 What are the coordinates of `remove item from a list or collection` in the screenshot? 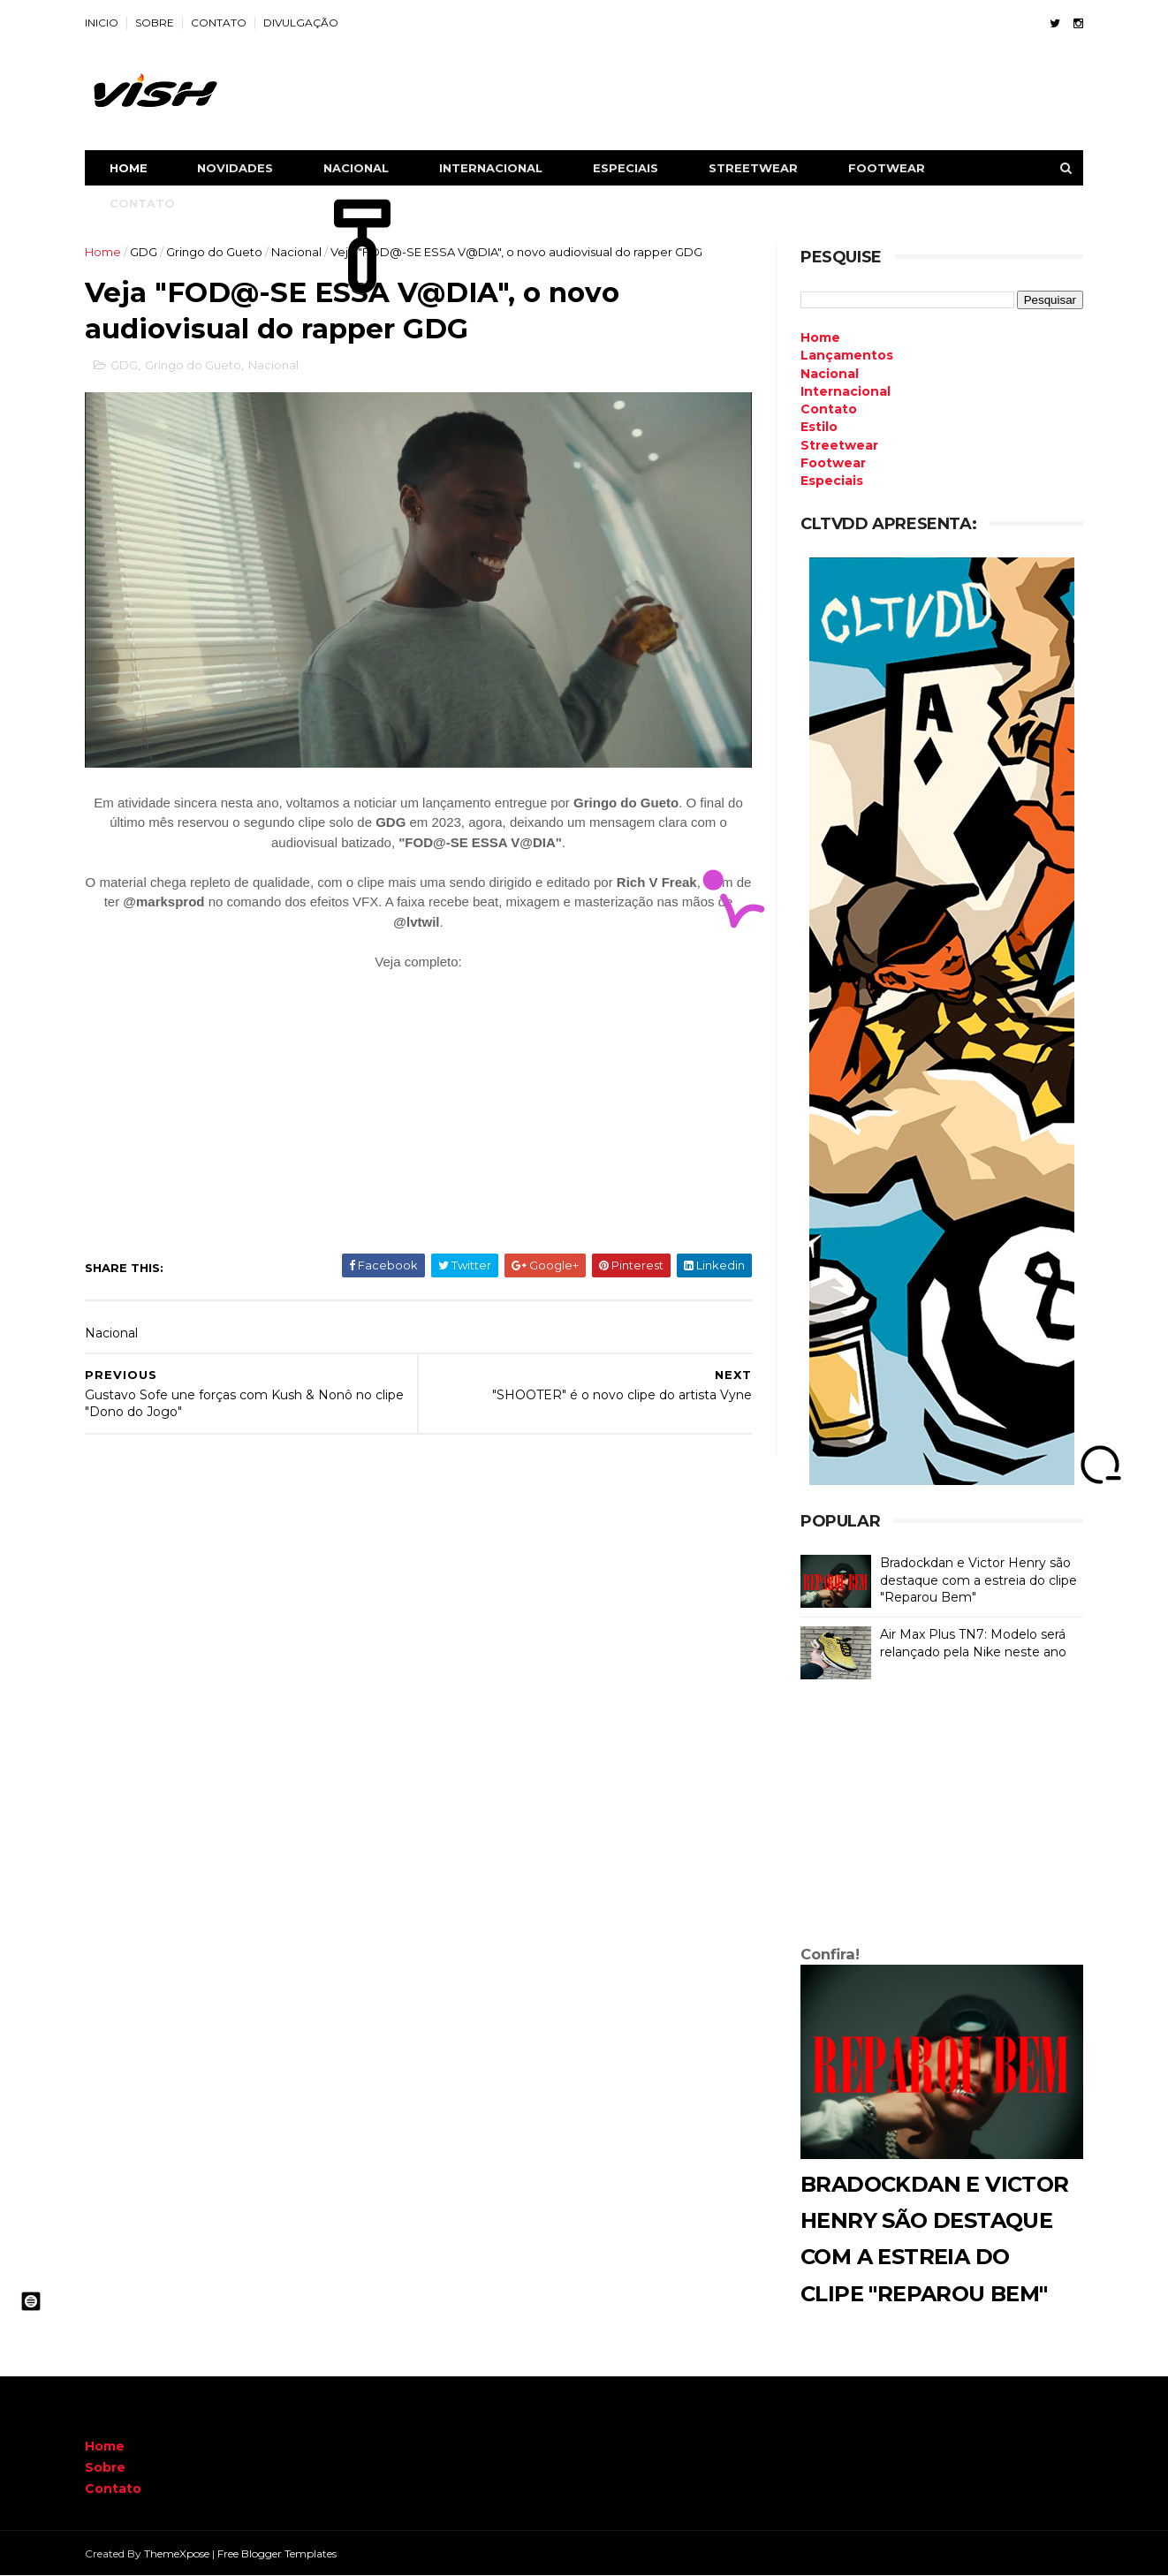 It's located at (1100, 1465).